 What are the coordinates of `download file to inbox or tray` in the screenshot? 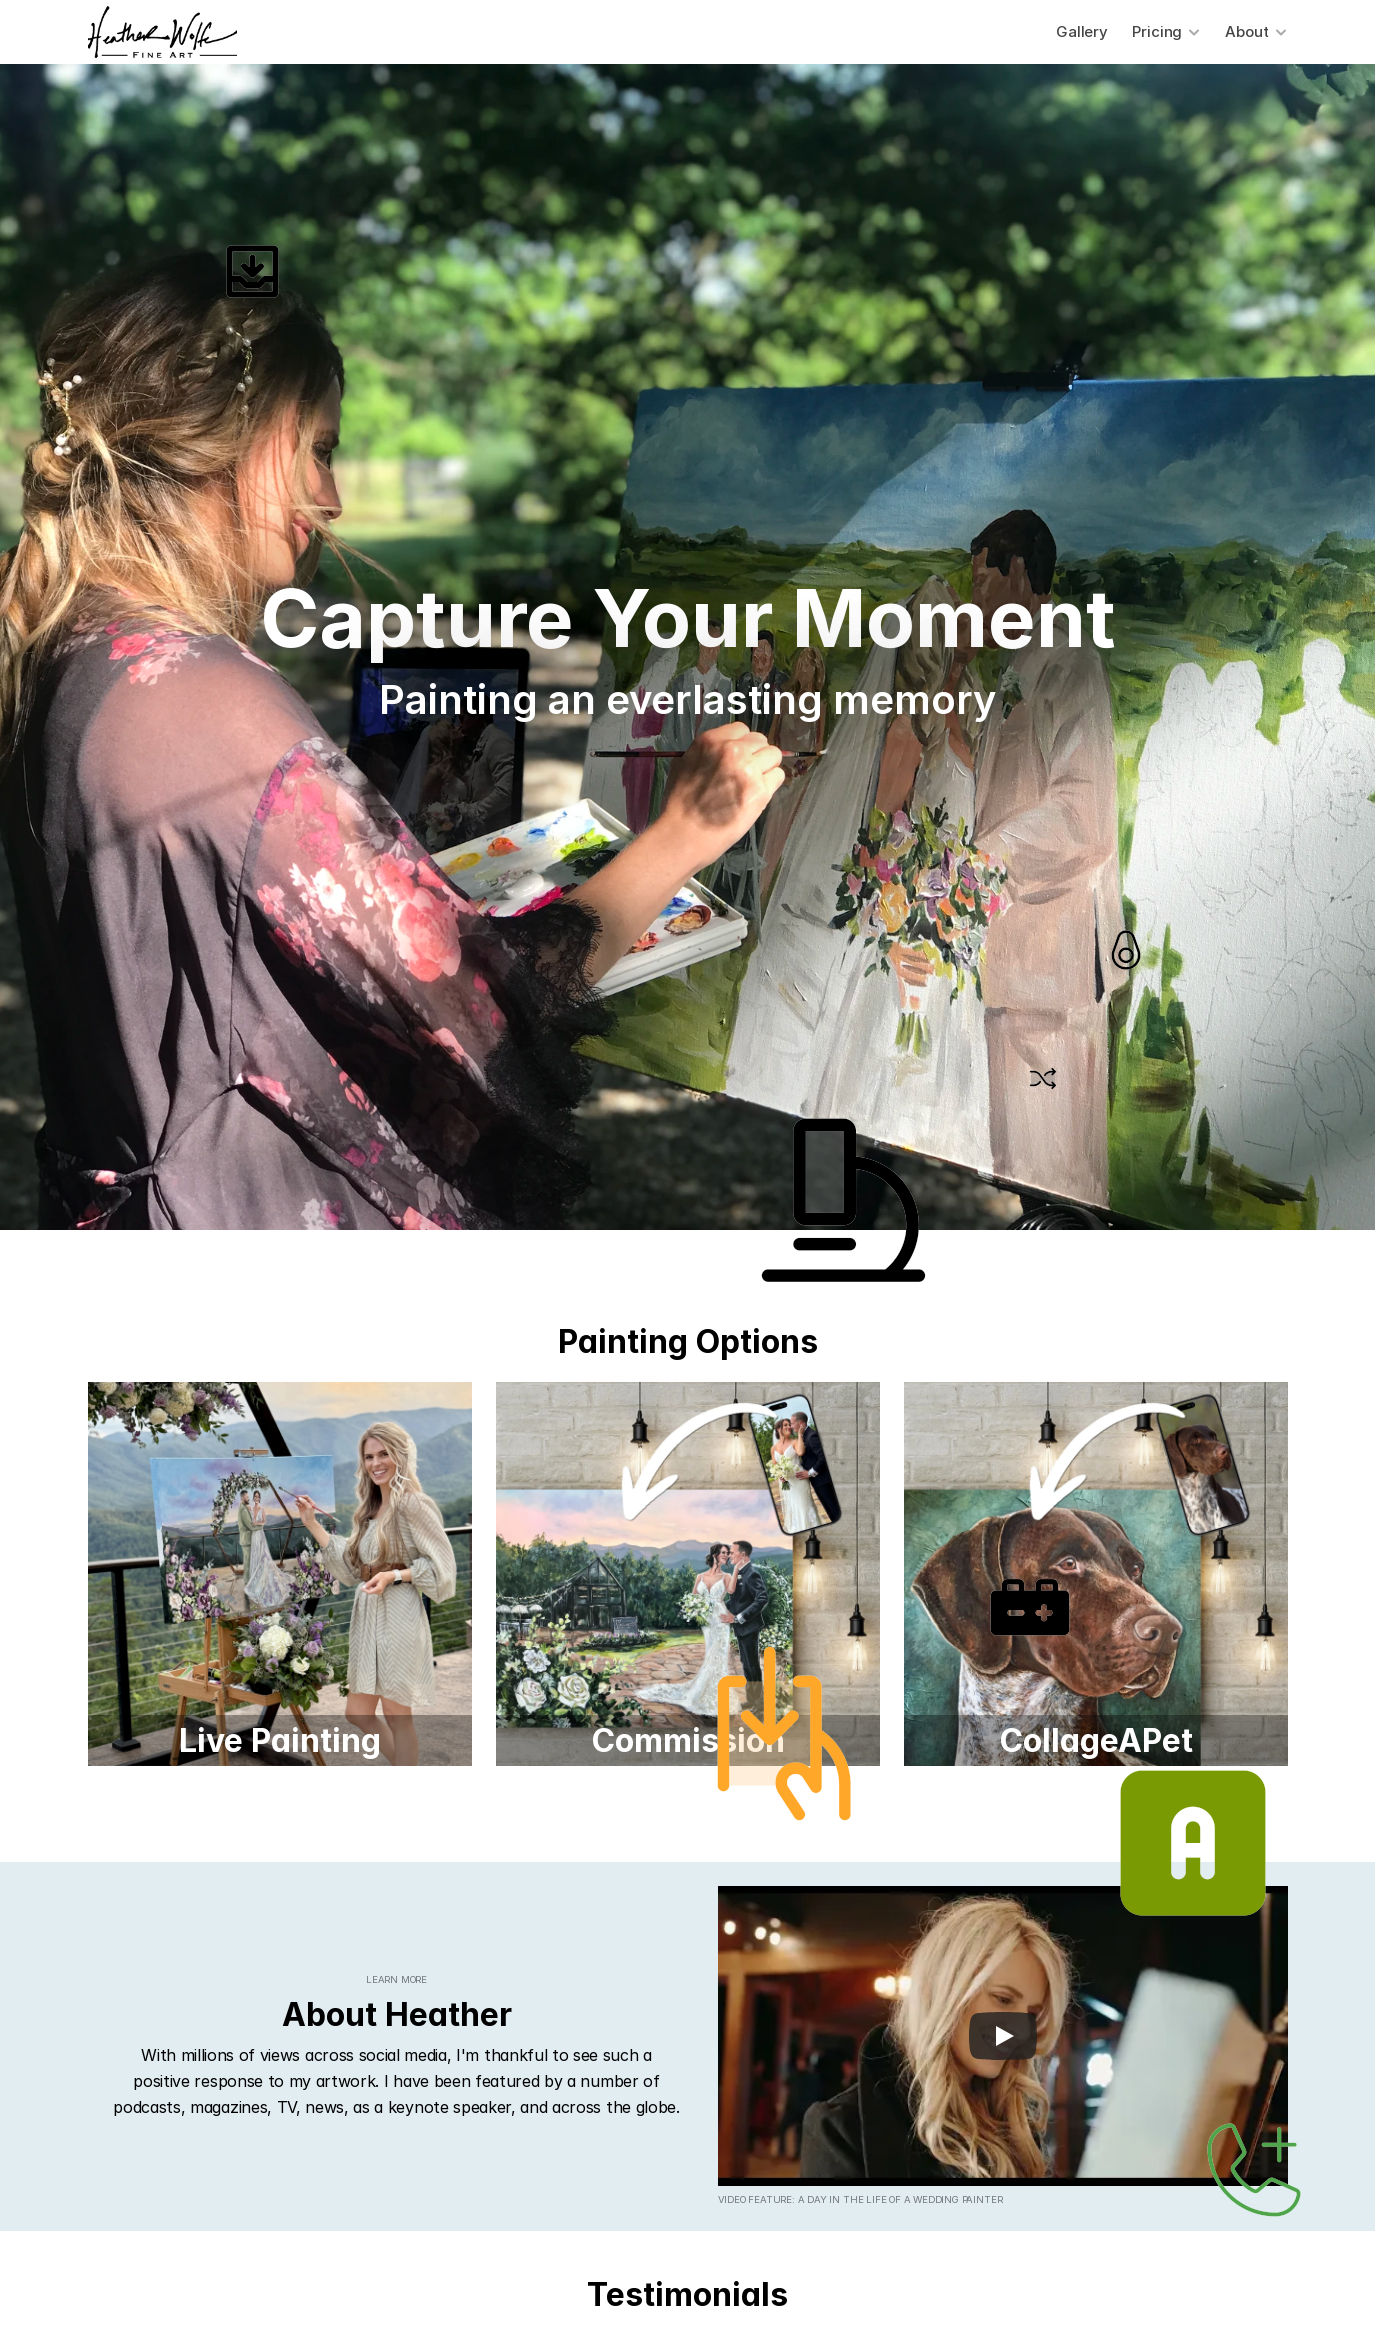 It's located at (252, 271).